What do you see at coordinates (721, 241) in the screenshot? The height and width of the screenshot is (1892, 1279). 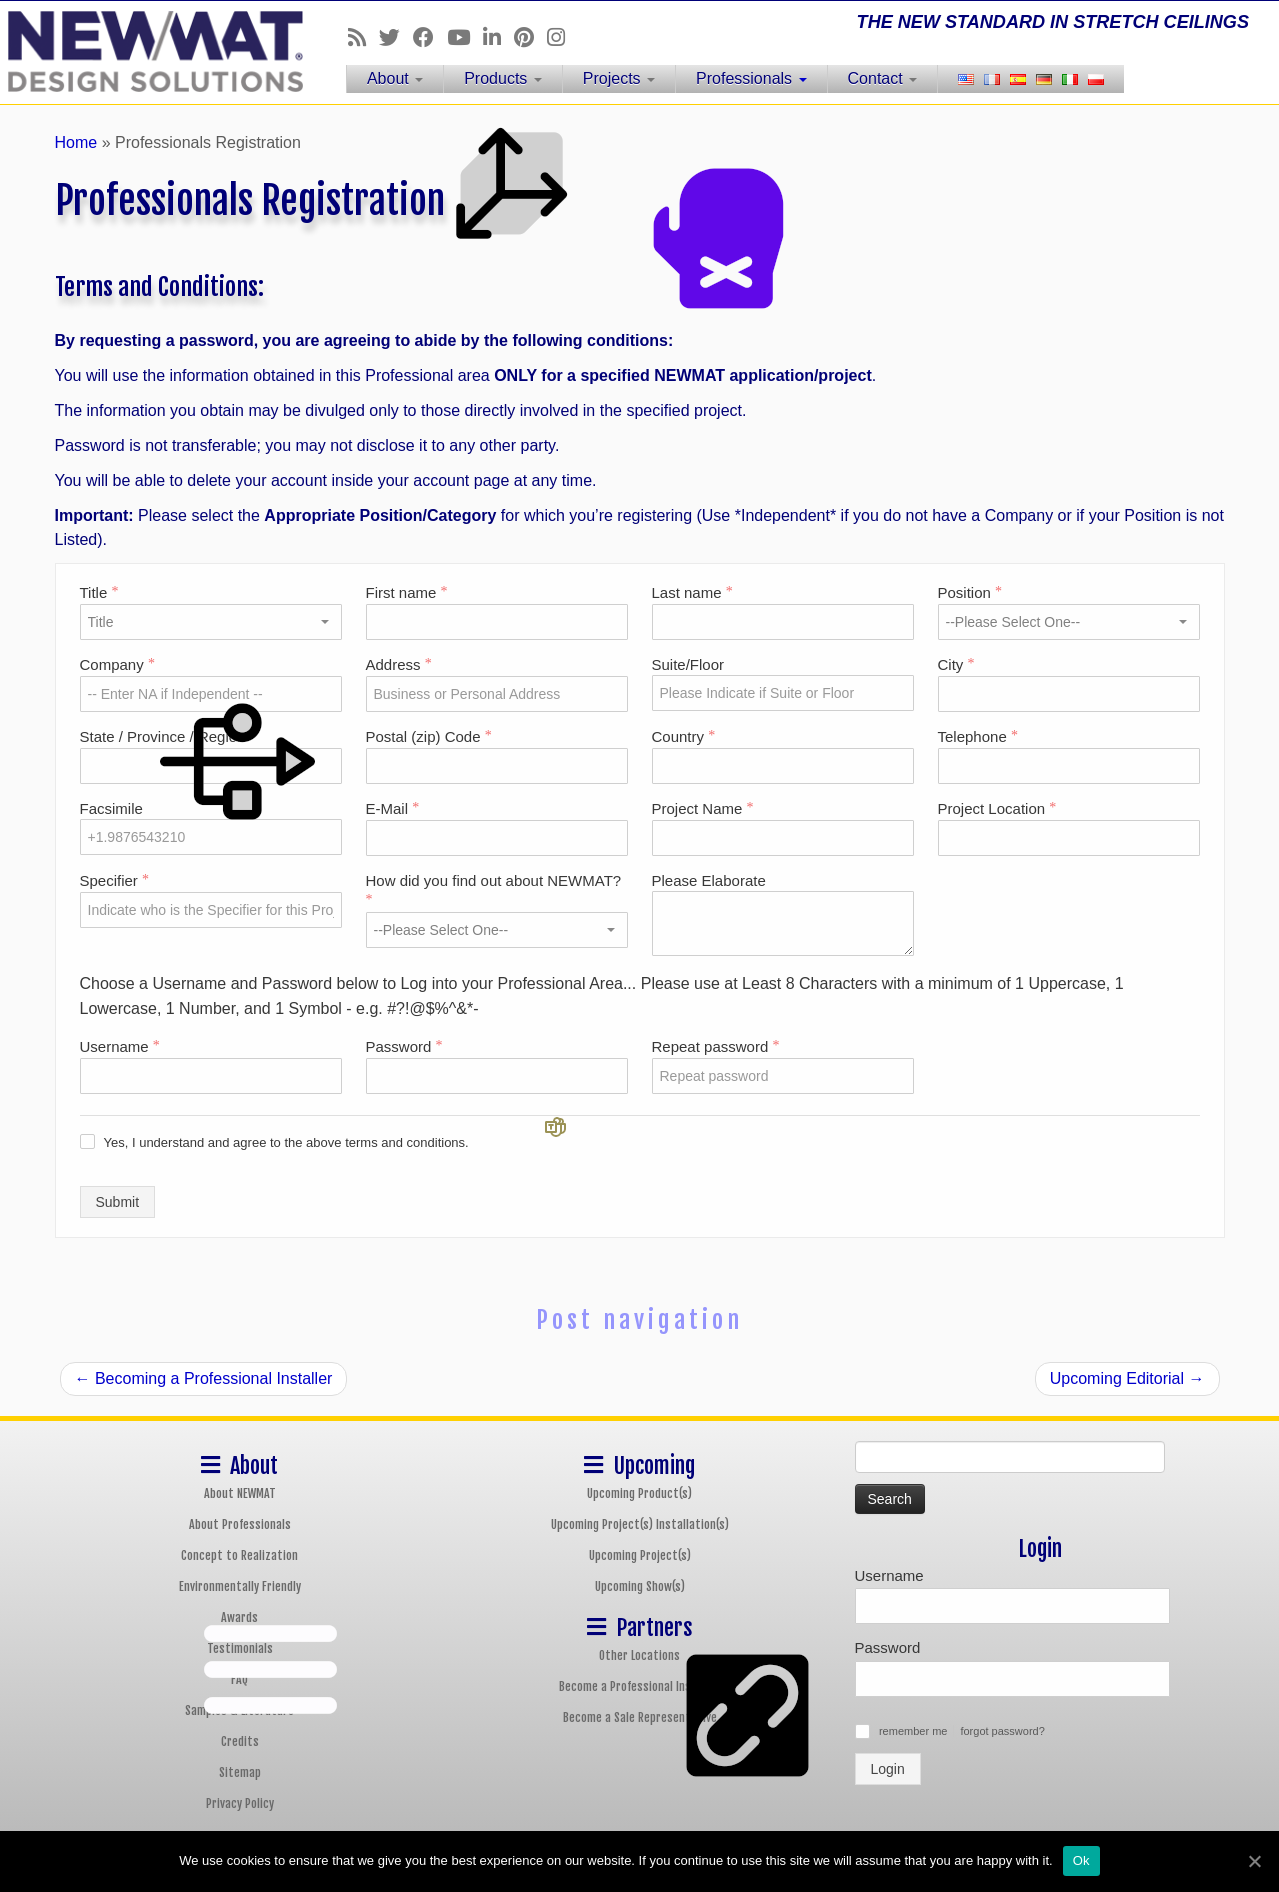 I see `access boxing or combat sports content` at bounding box center [721, 241].